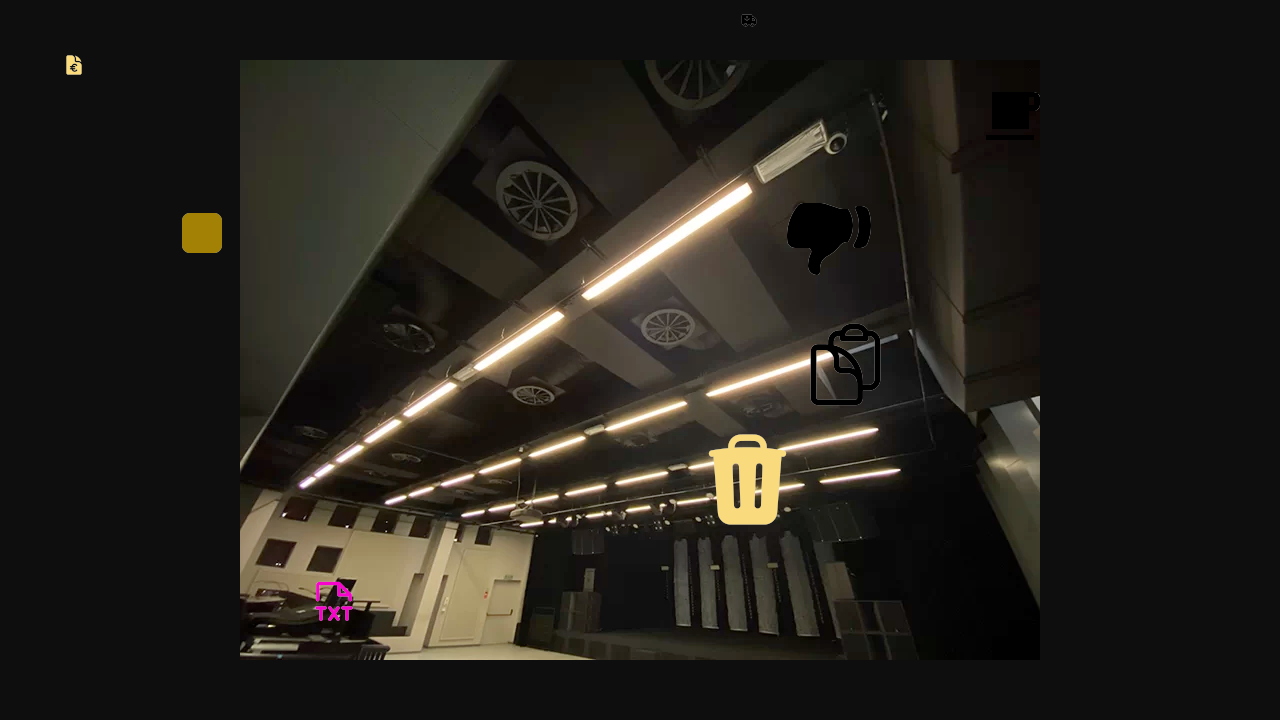 This screenshot has height=720, width=1280. Describe the element at coordinates (334, 603) in the screenshot. I see `open a text file` at that location.